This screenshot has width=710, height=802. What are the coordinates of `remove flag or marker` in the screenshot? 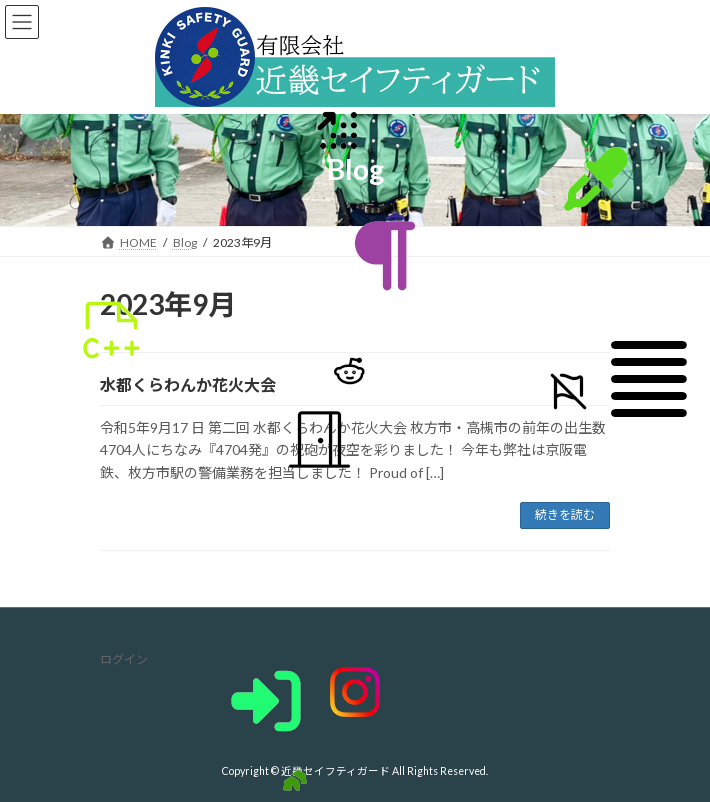 It's located at (568, 391).